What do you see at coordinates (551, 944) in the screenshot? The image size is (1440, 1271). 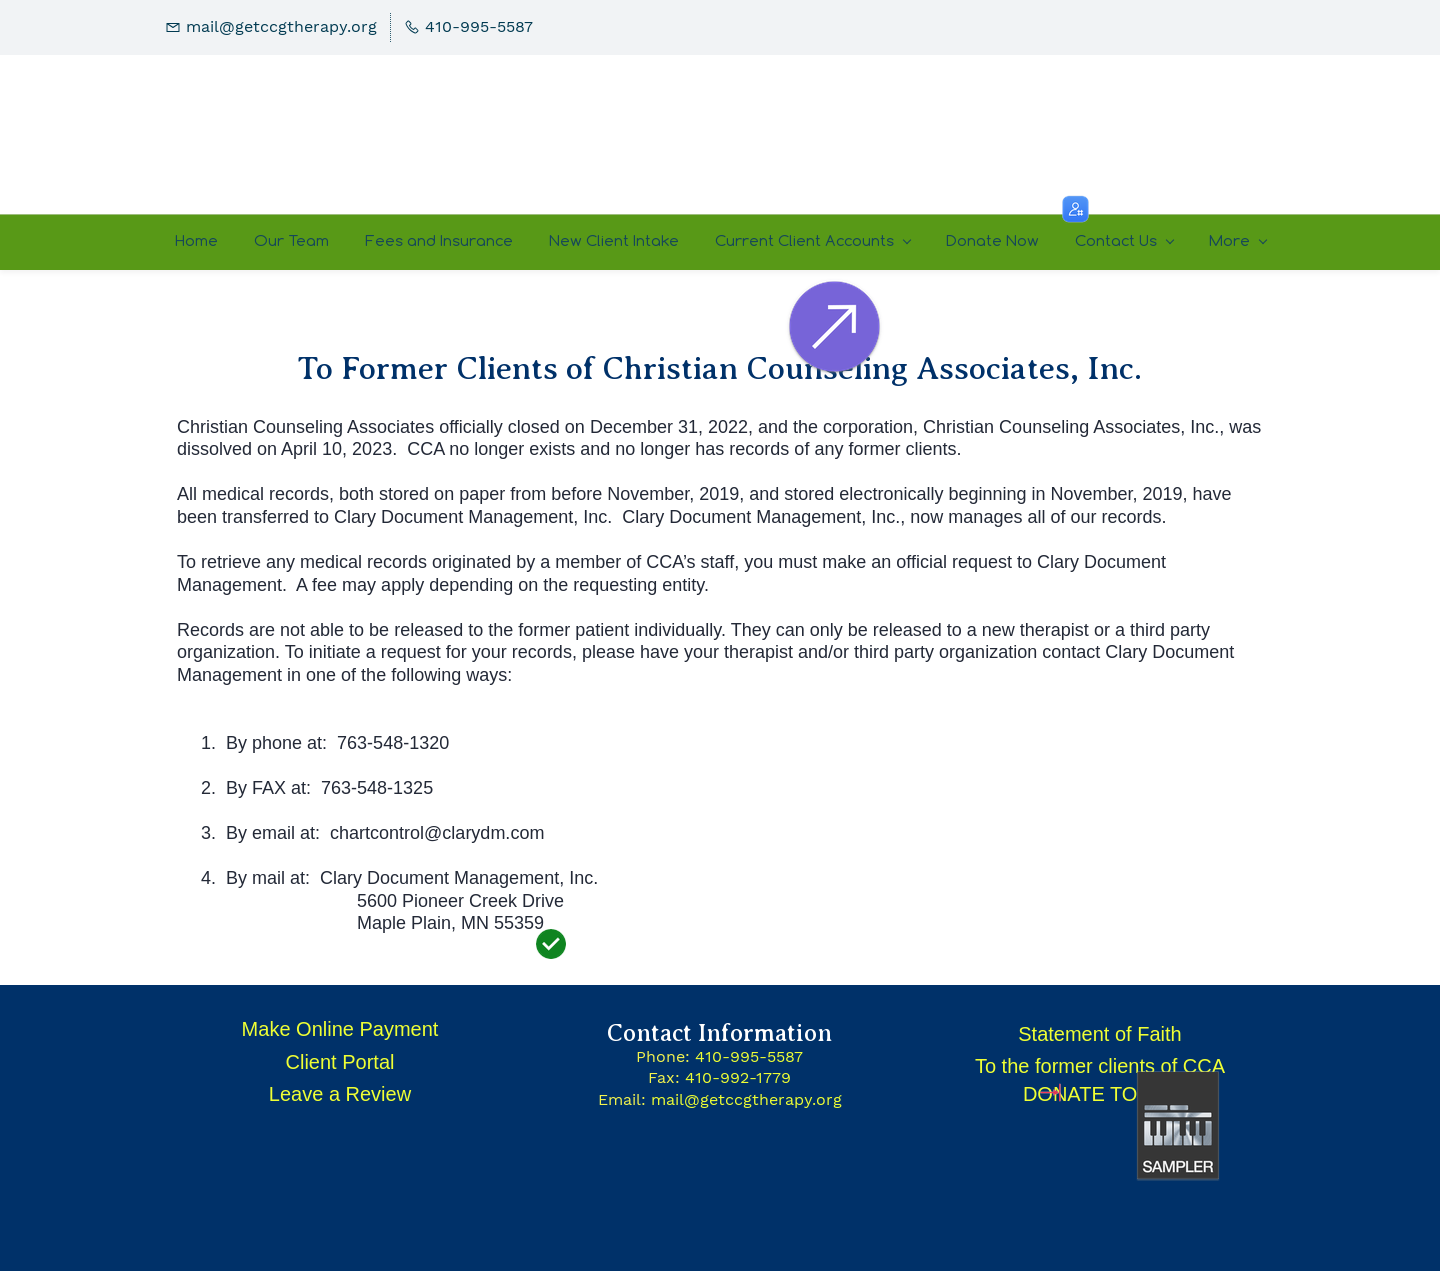 I see `apply email filters to your mailbox` at bounding box center [551, 944].